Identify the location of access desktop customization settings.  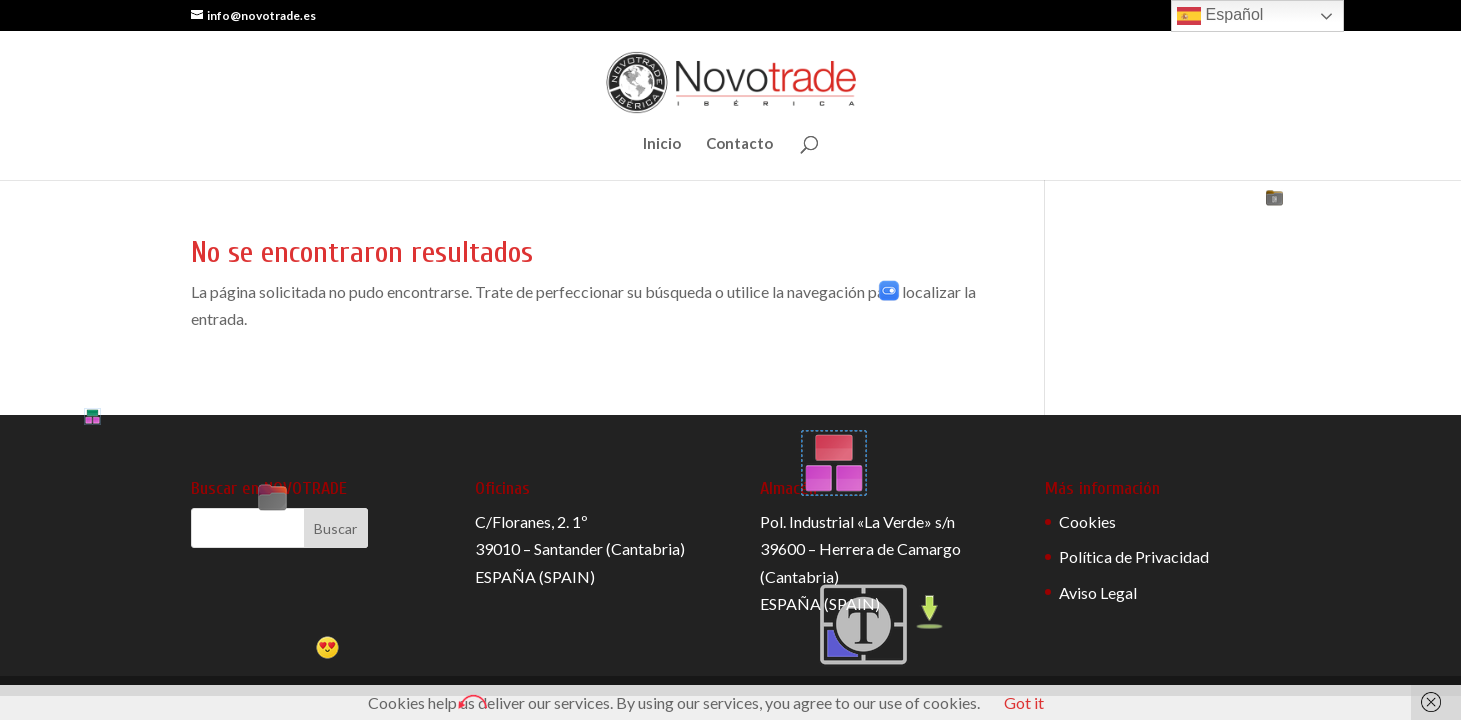
(889, 291).